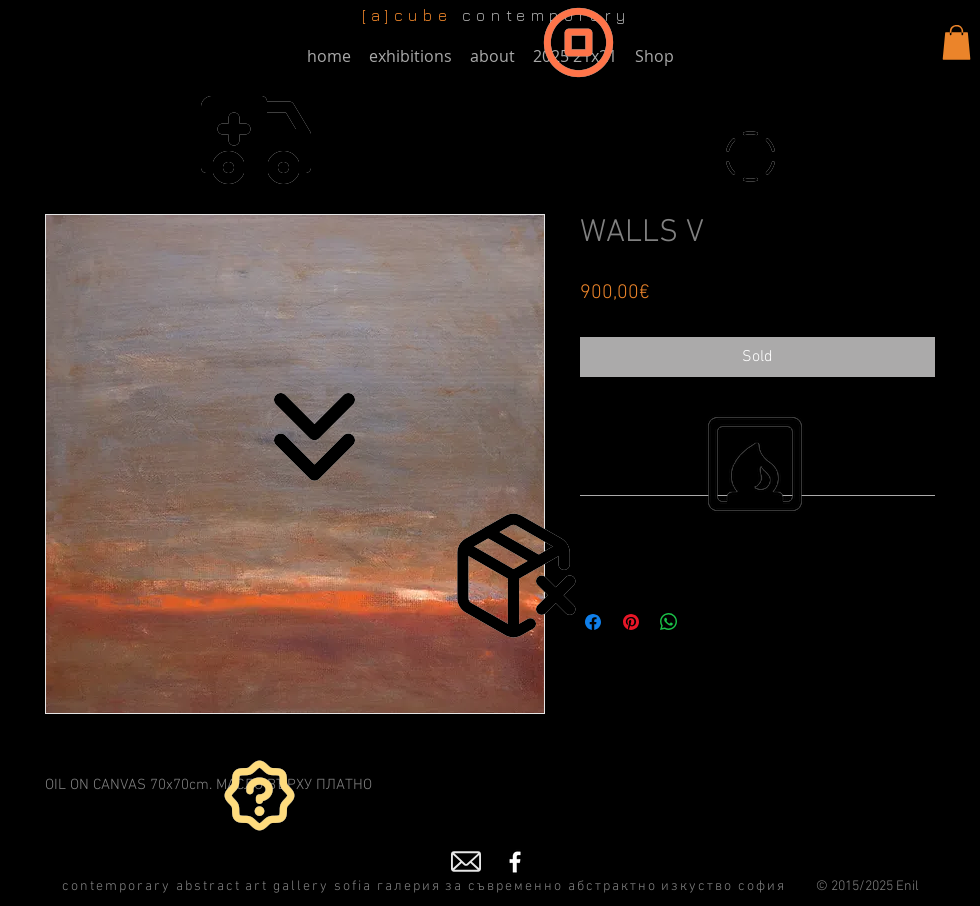 This screenshot has height=906, width=980. What do you see at coordinates (513, 575) in the screenshot?
I see `cancel or remove a package from order` at bounding box center [513, 575].